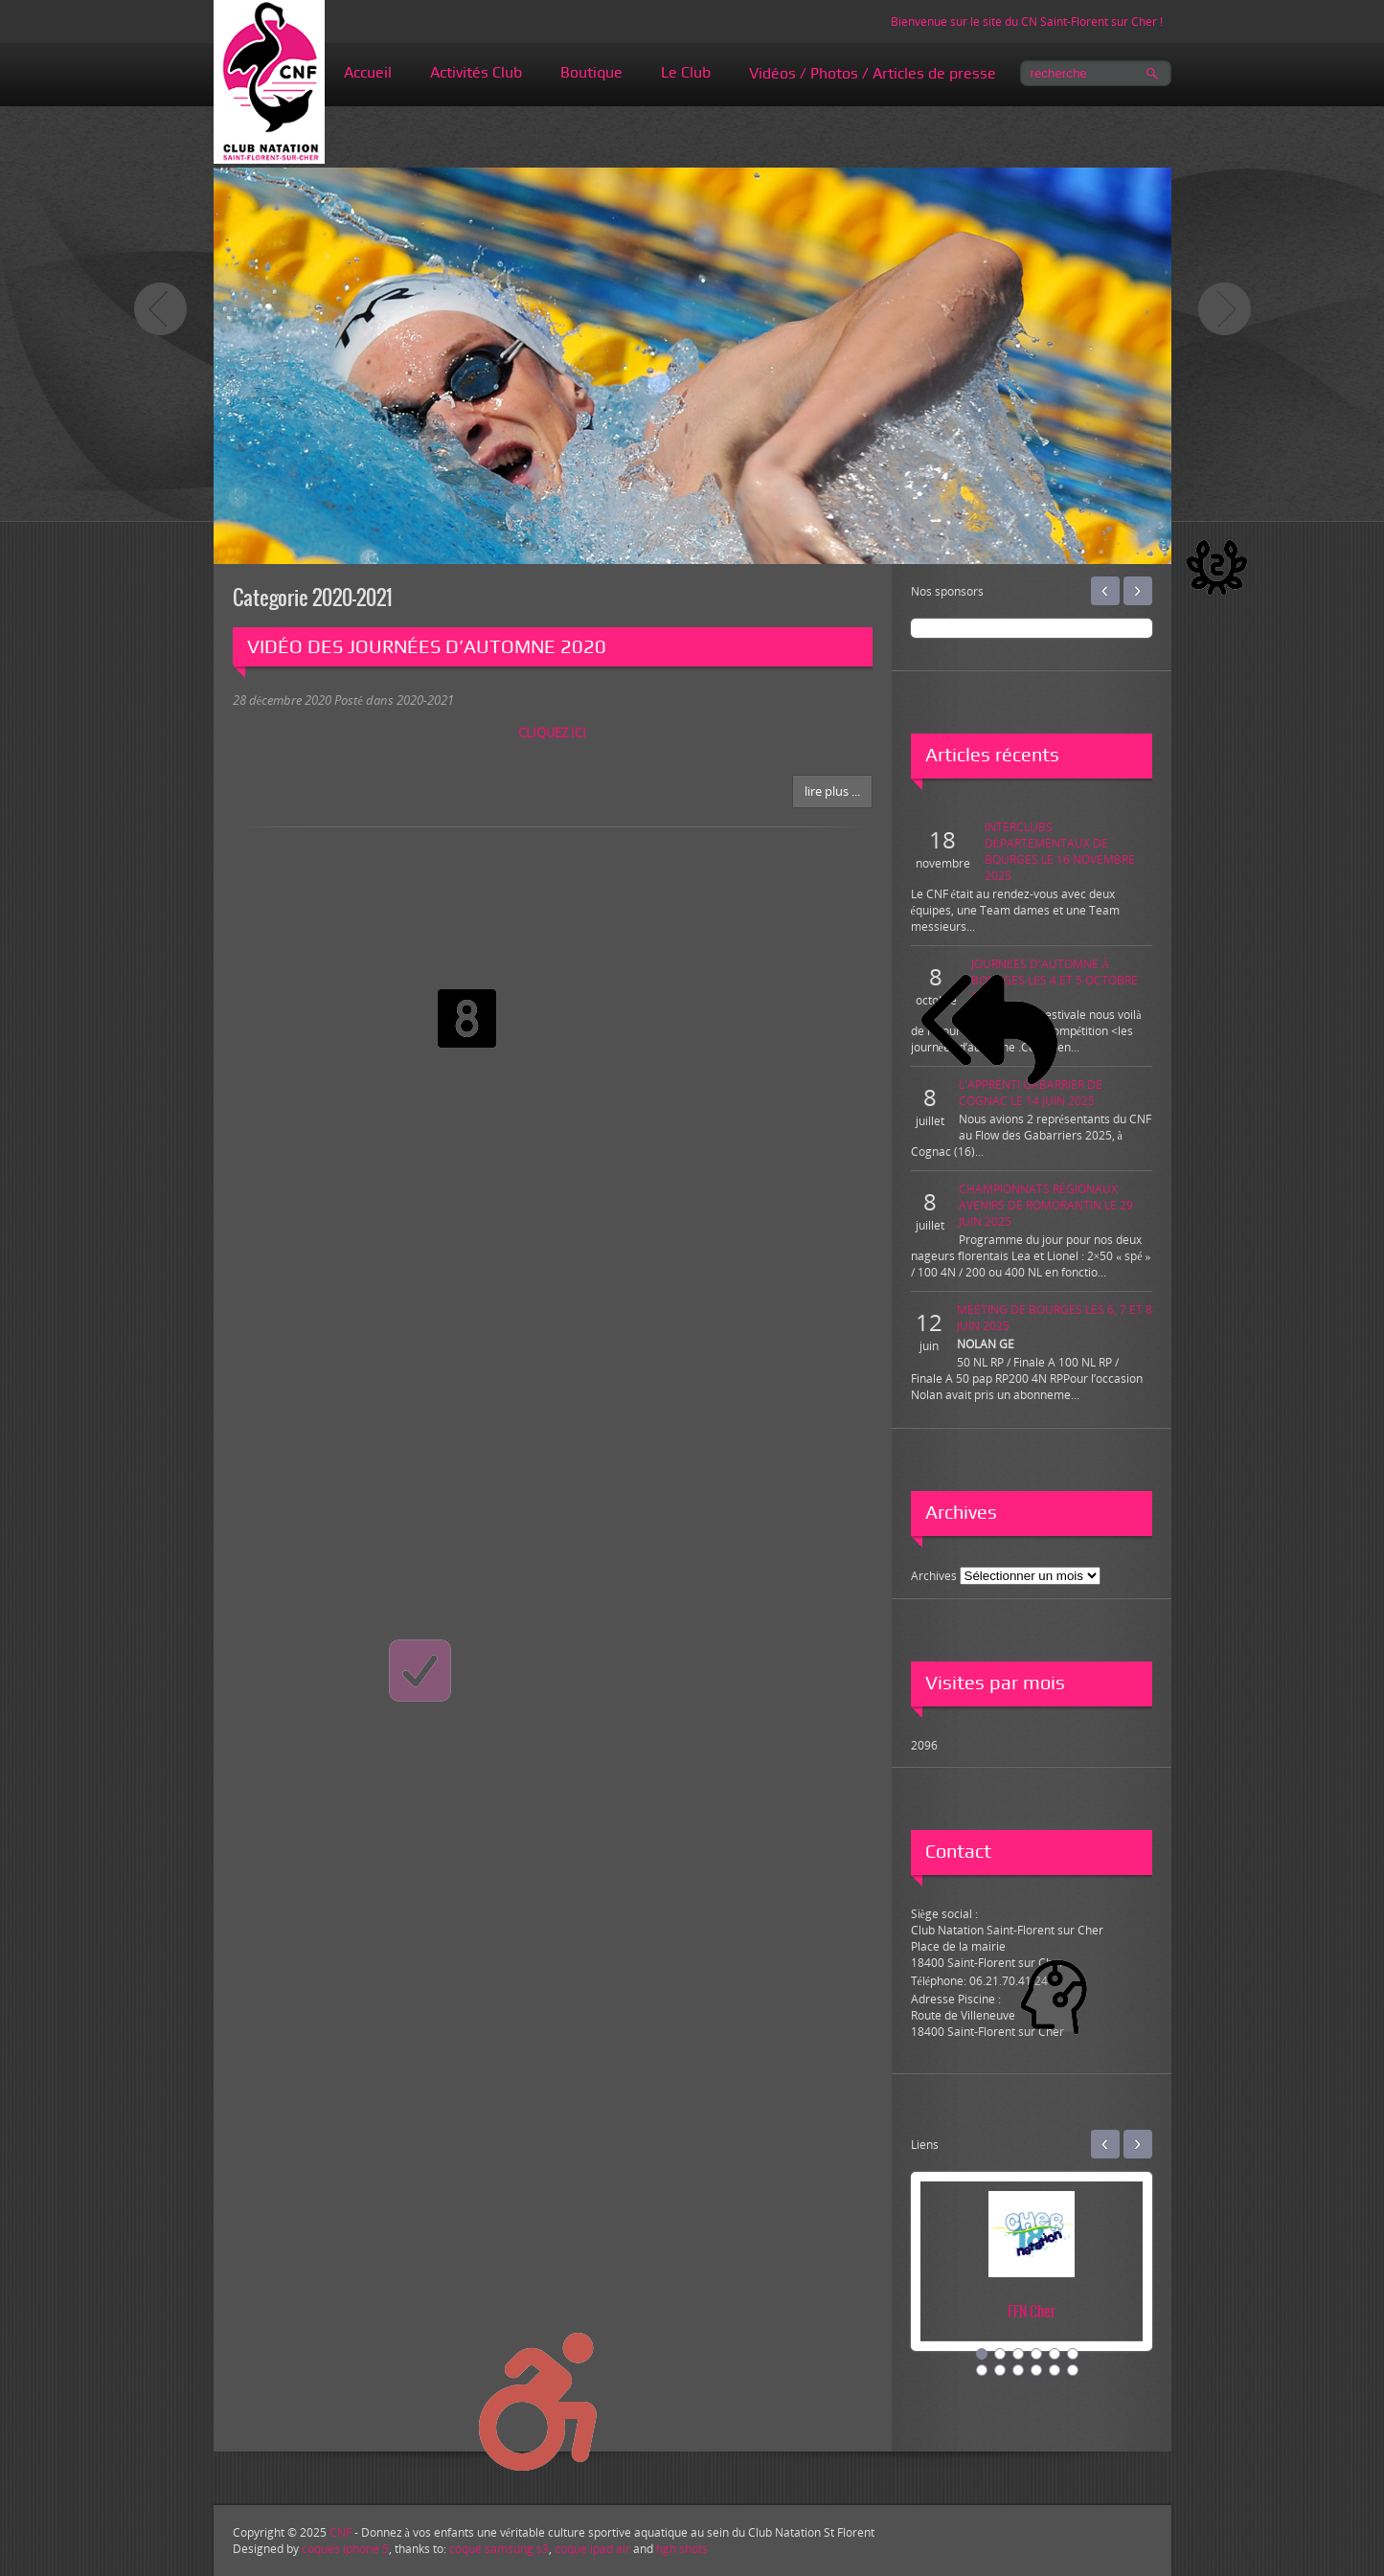 The image size is (1384, 2576). Describe the element at coordinates (420, 1670) in the screenshot. I see `mark task as complete` at that location.